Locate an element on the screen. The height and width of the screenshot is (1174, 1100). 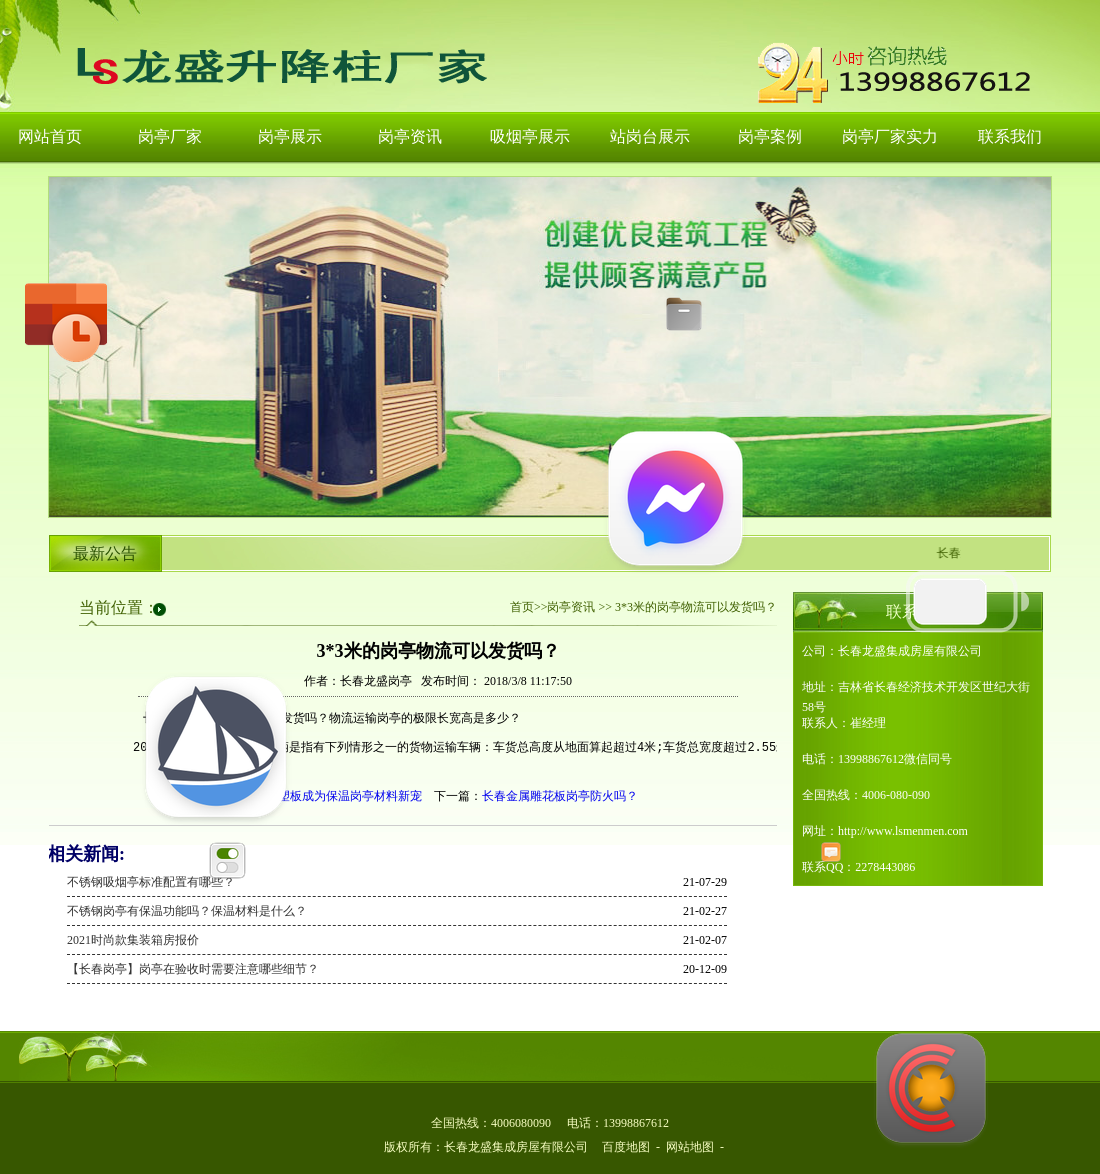
open caprine, a third-party facebook messenger client is located at coordinates (675, 498).